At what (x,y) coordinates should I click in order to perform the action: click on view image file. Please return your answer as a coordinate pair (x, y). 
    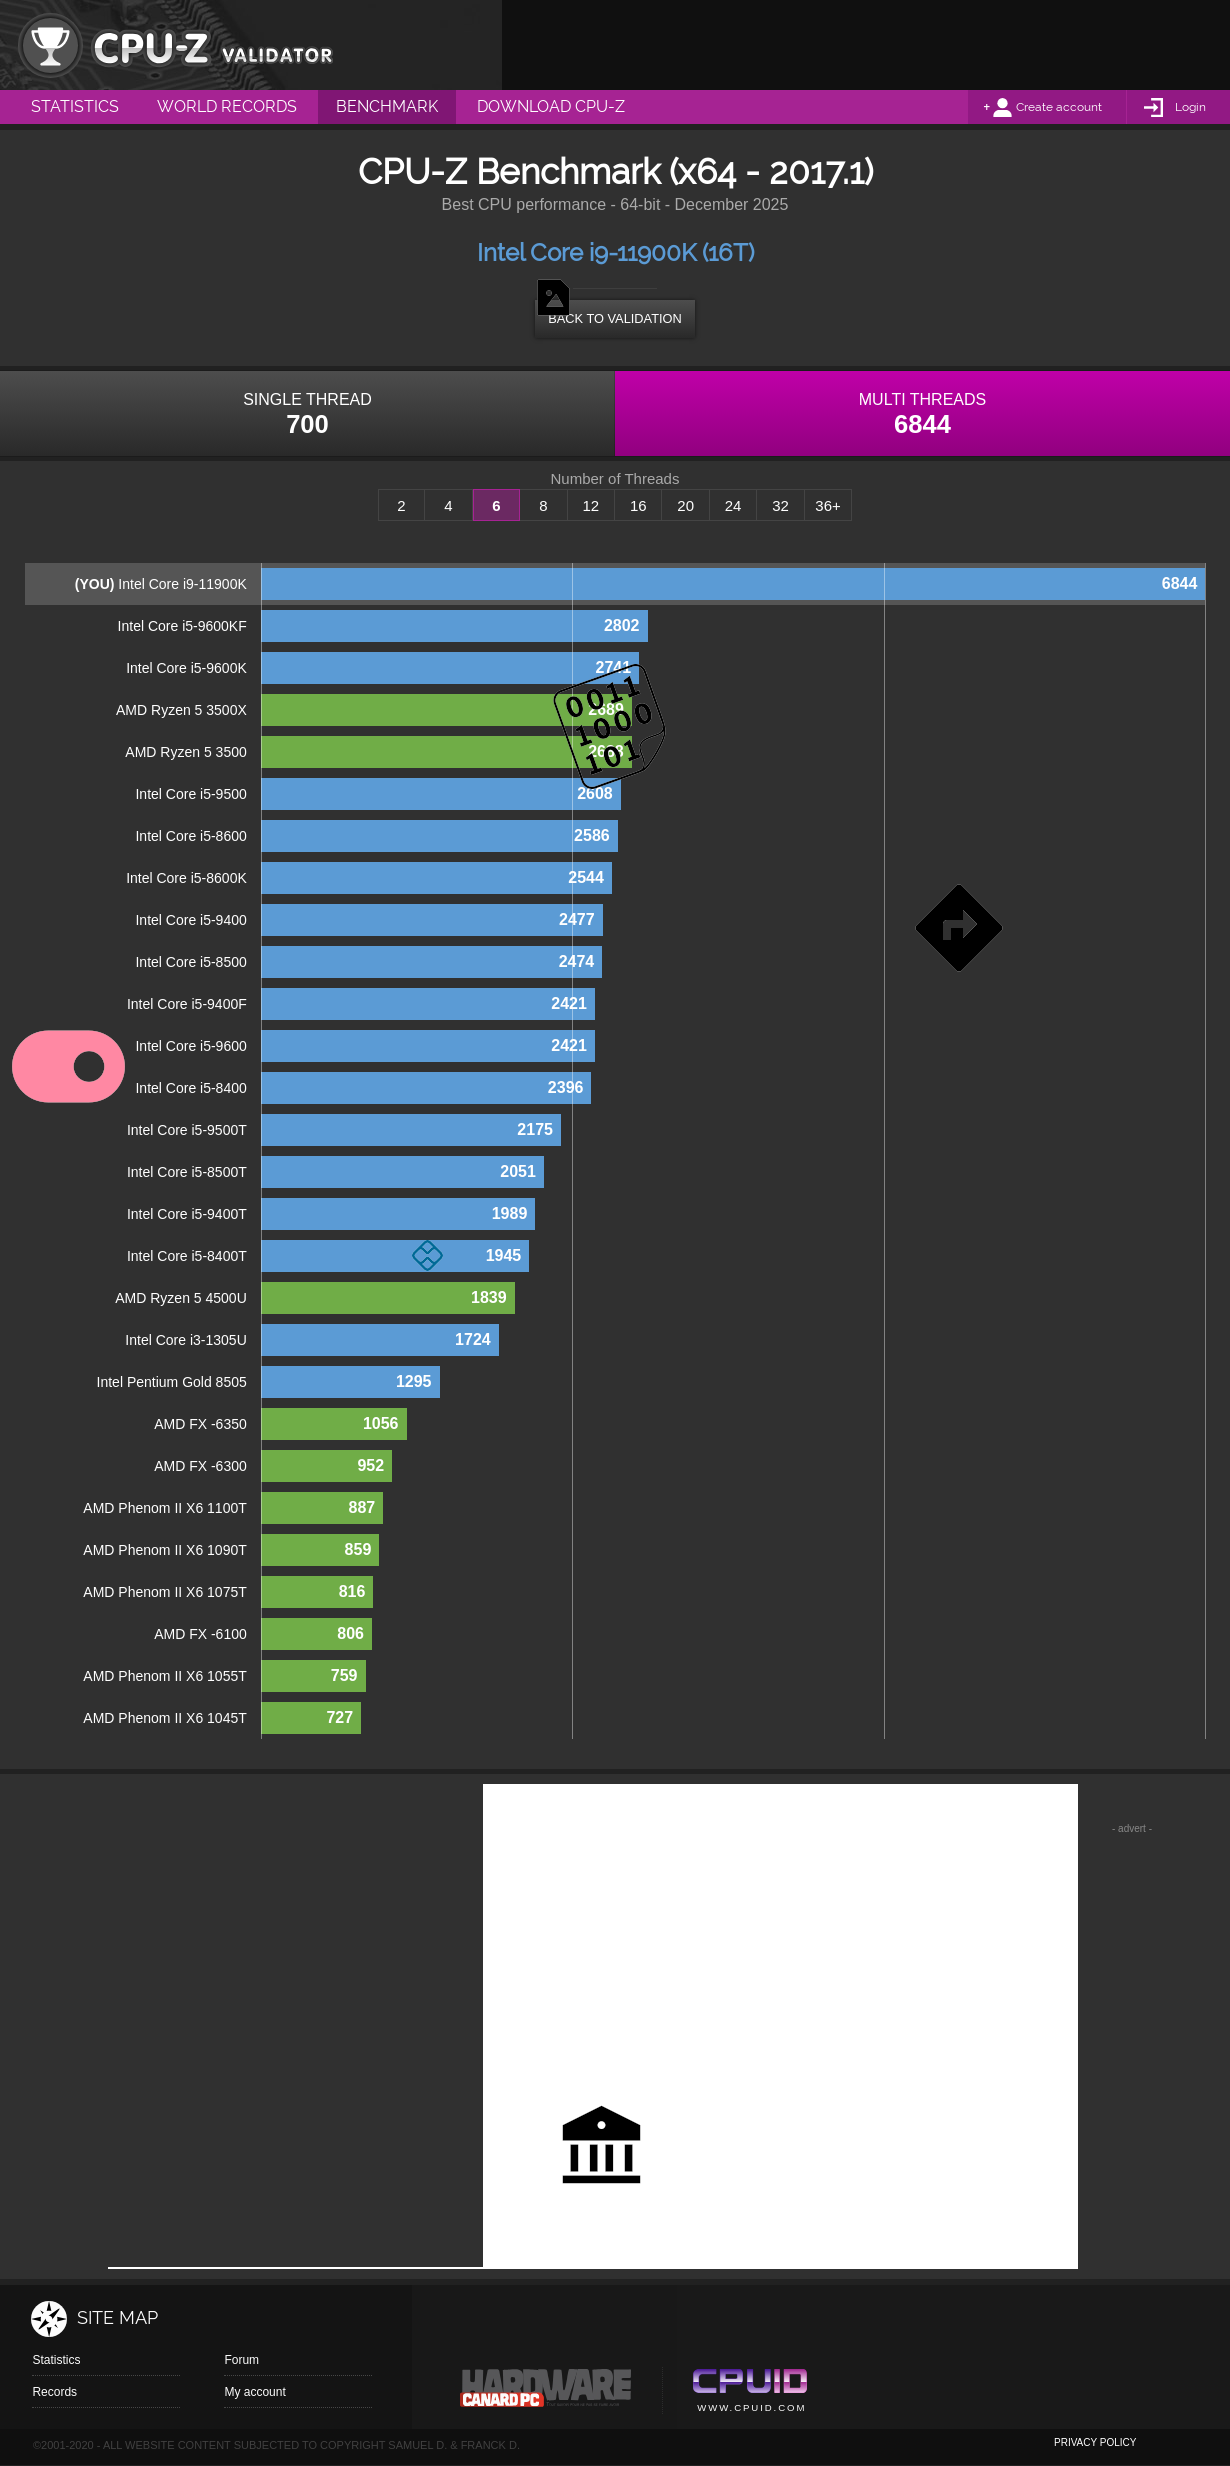
    Looking at the image, I should click on (553, 297).